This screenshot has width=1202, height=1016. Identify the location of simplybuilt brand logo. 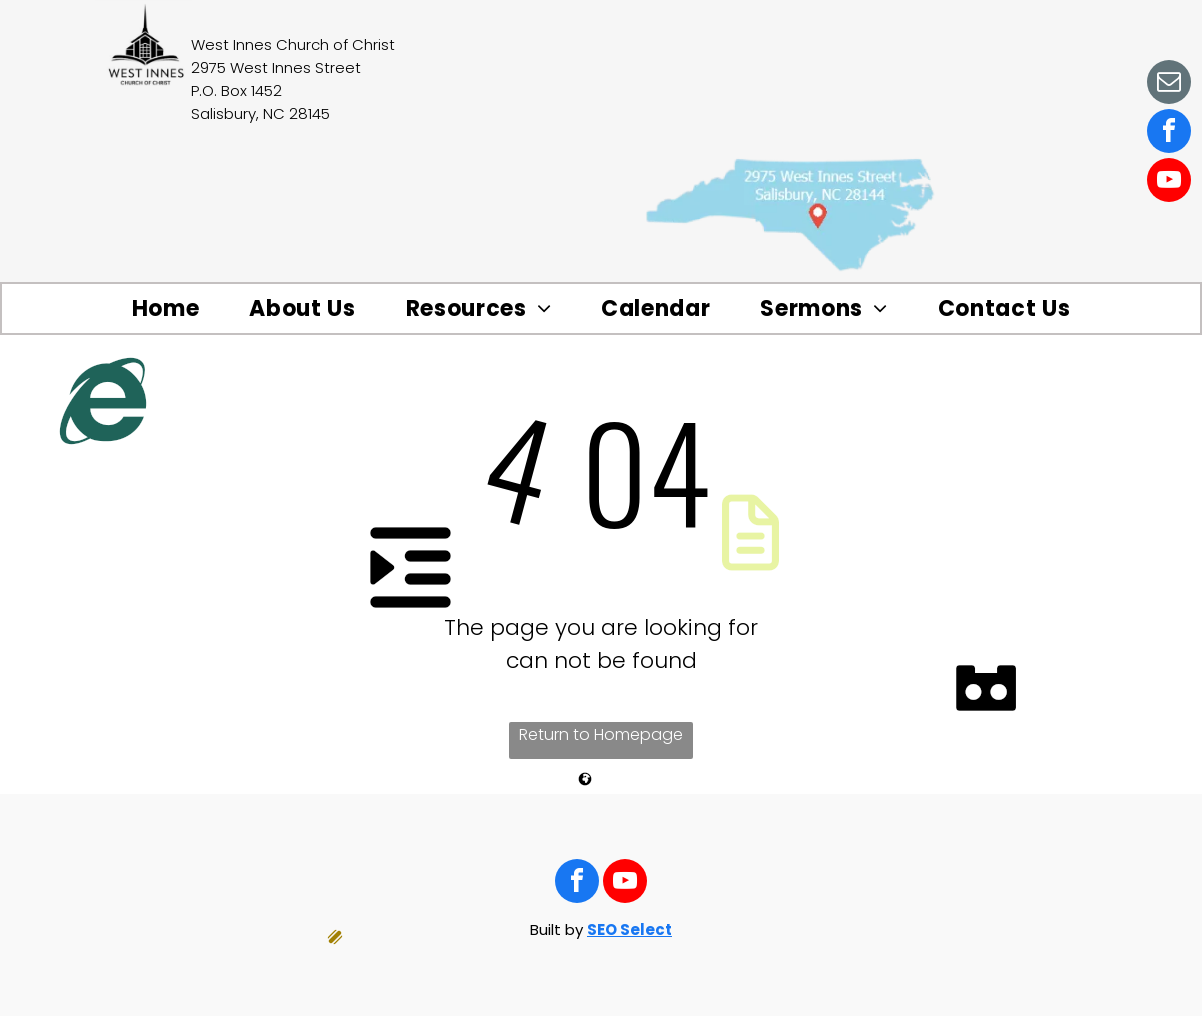
(986, 688).